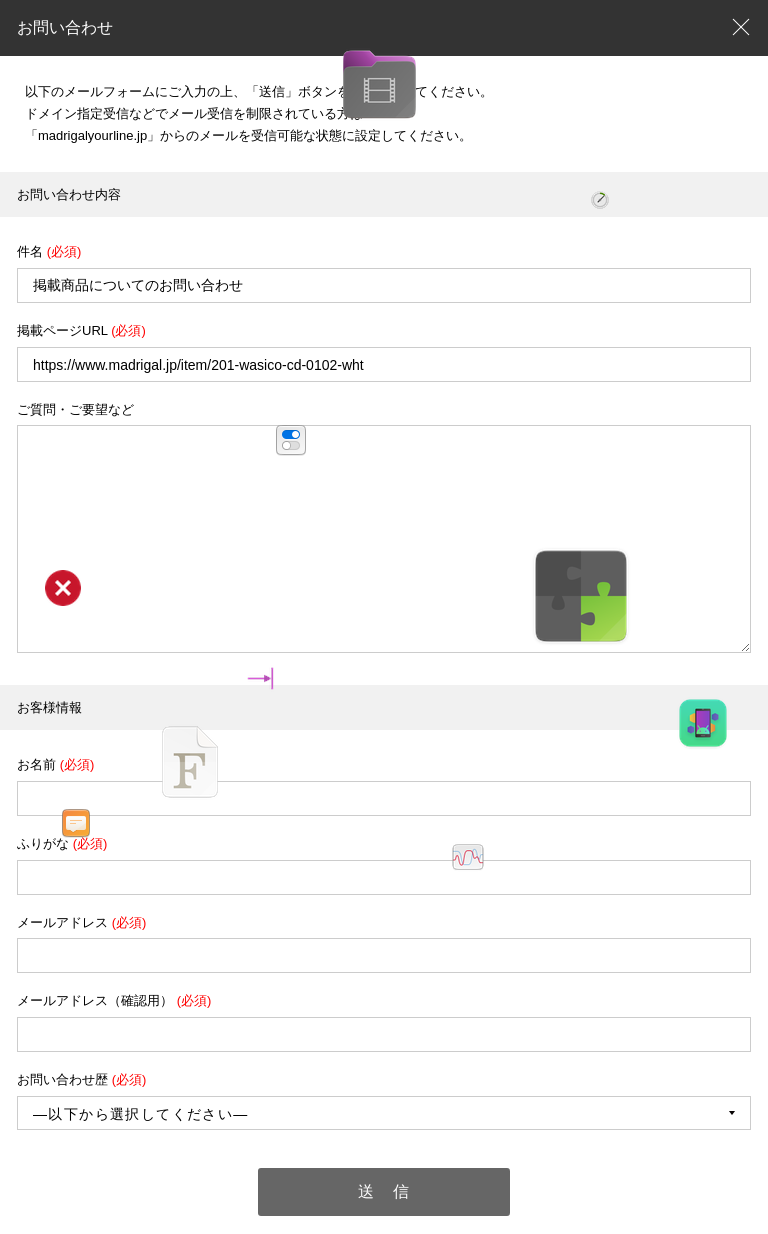 The height and width of the screenshot is (1234, 768). Describe the element at coordinates (63, 588) in the screenshot. I see `close the current dialog or modal` at that location.